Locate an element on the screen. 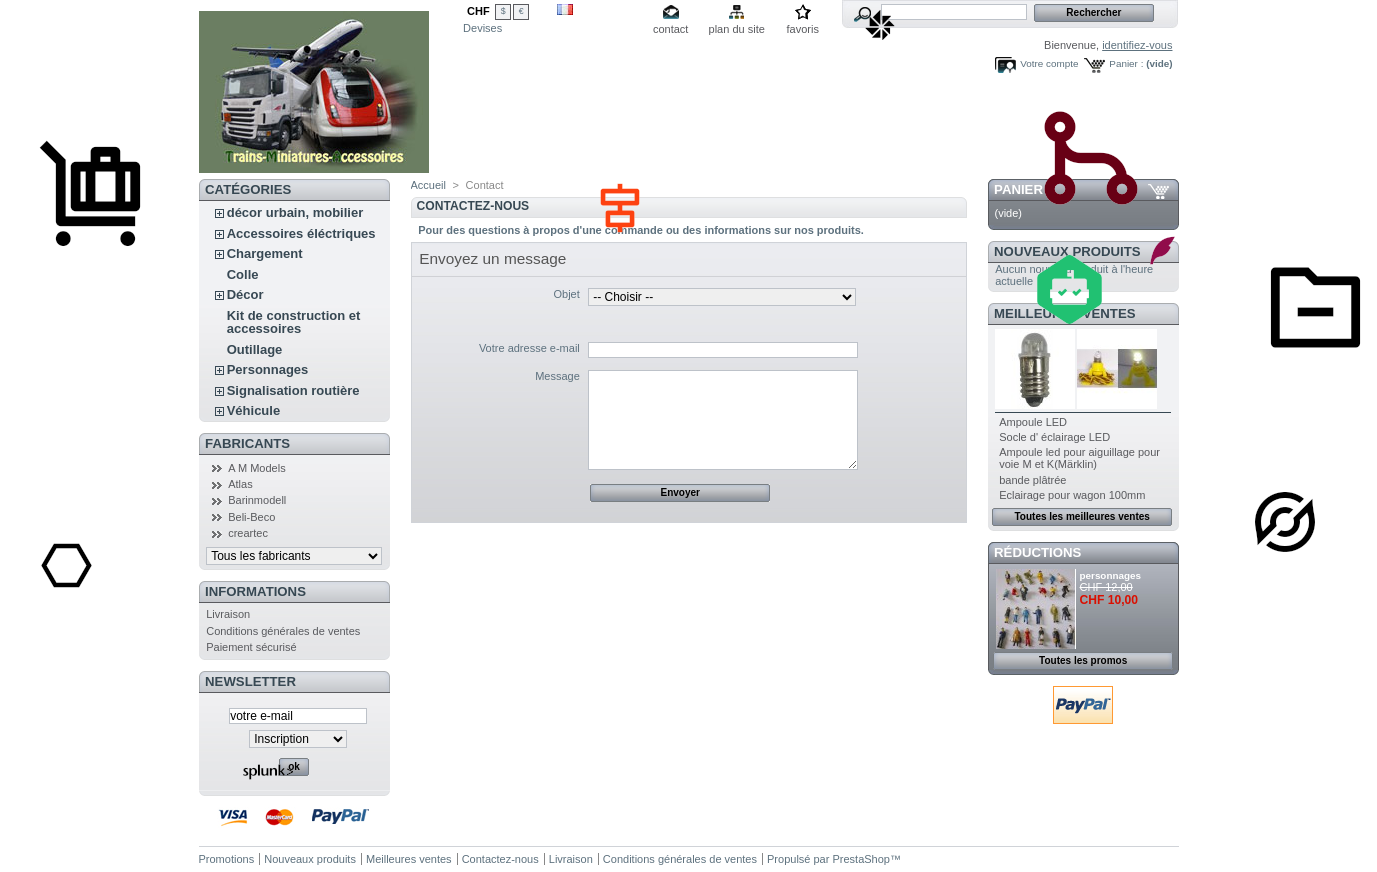  merge branches in a git repository is located at coordinates (1091, 158).